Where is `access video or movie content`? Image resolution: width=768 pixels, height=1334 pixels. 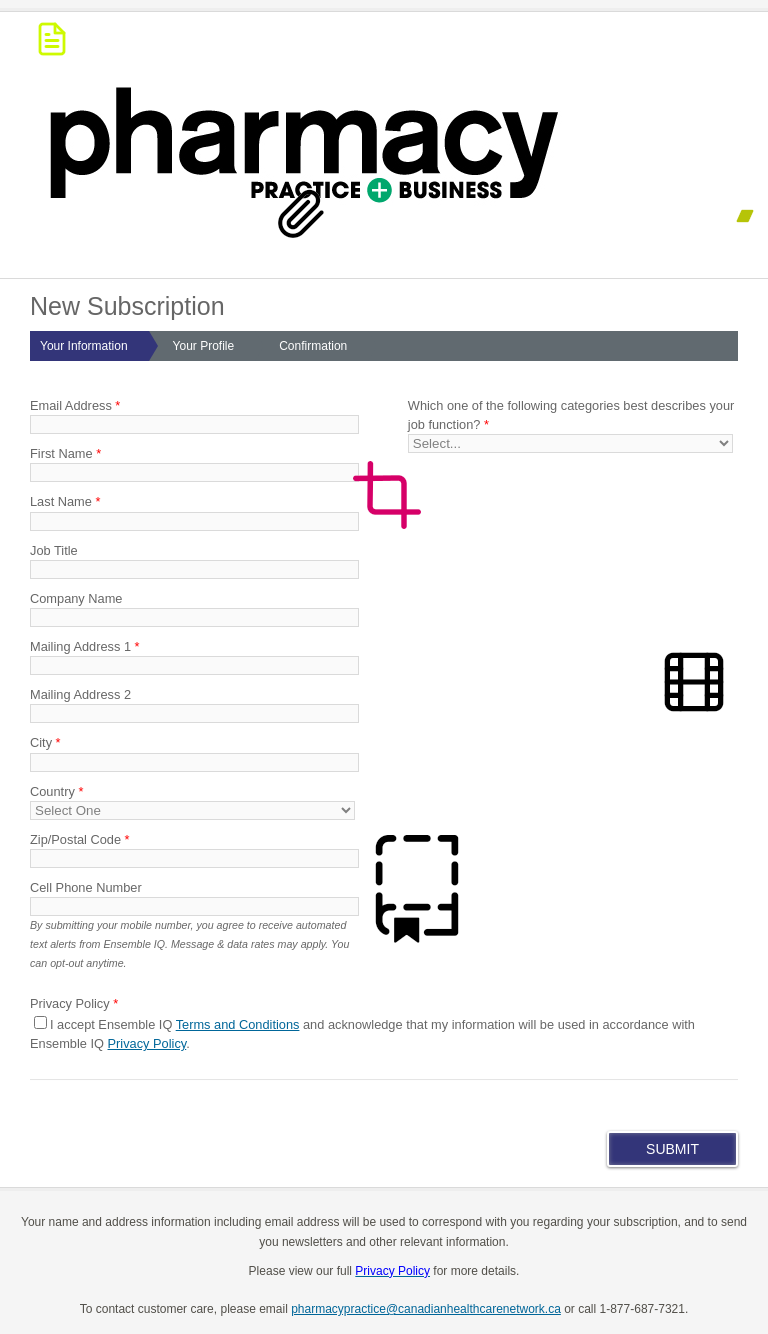 access video or movie content is located at coordinates (694, 682).